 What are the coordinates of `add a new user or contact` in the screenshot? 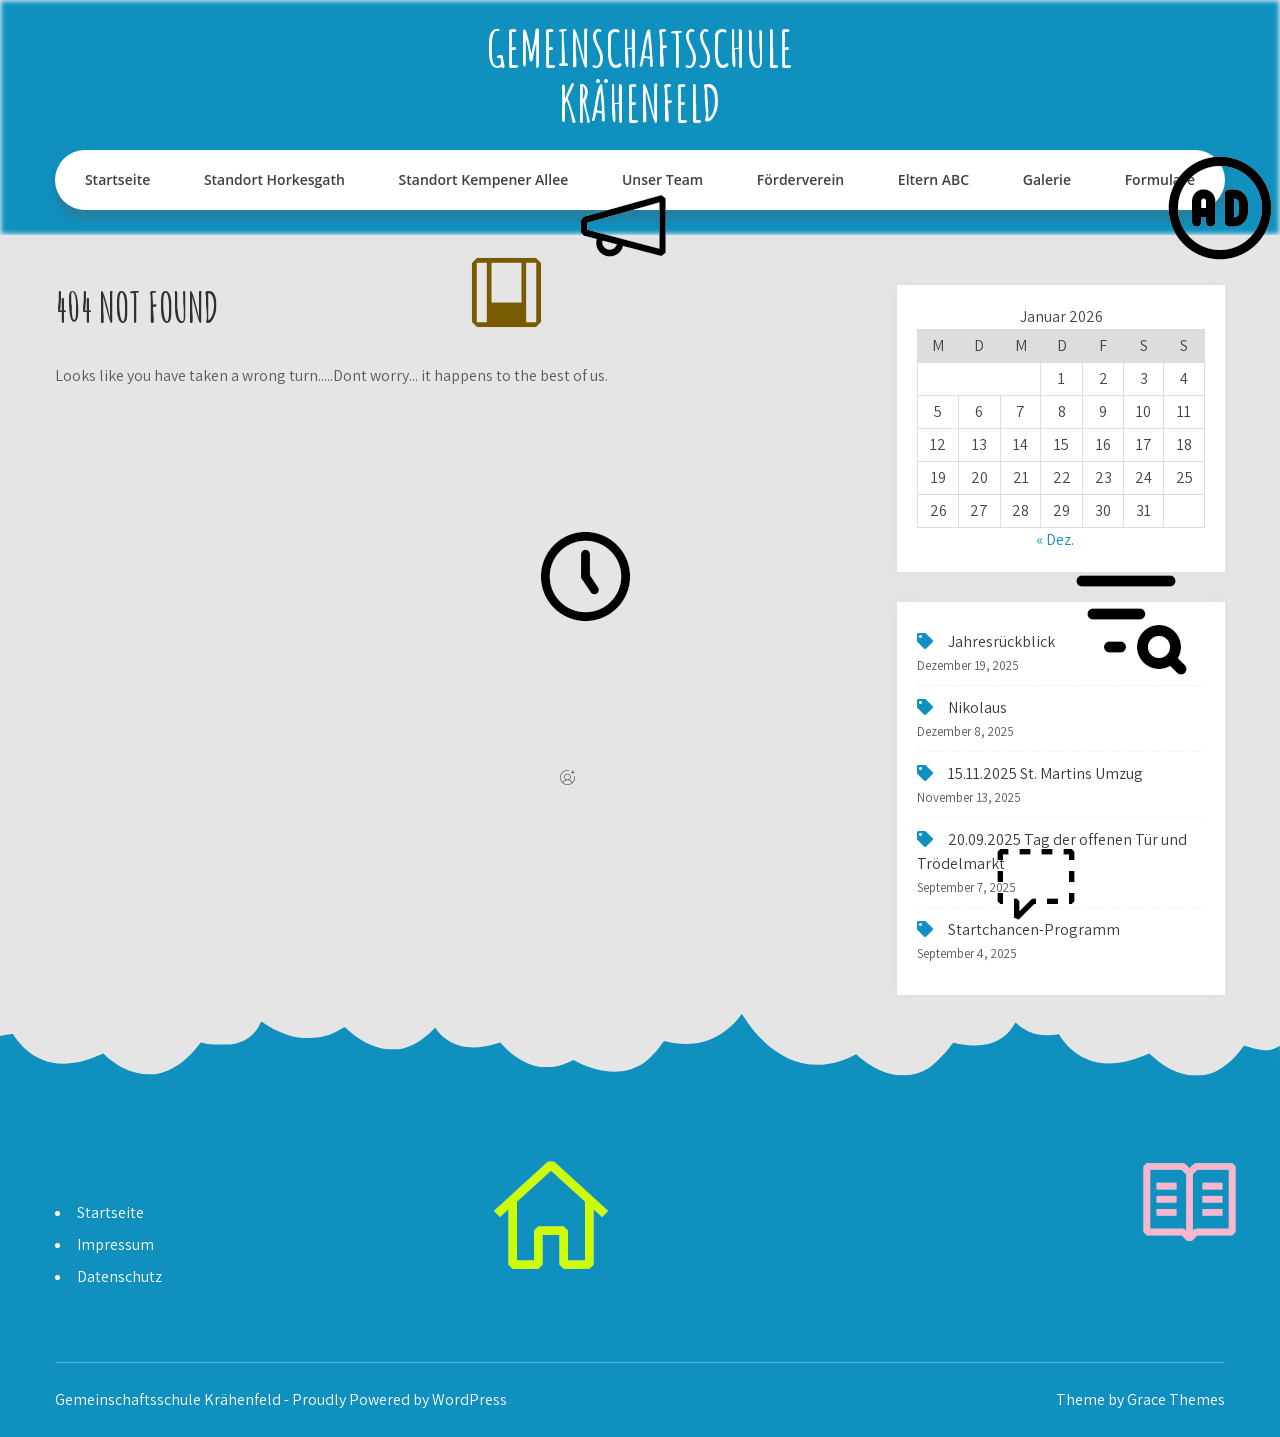 It's located at (567, 777).